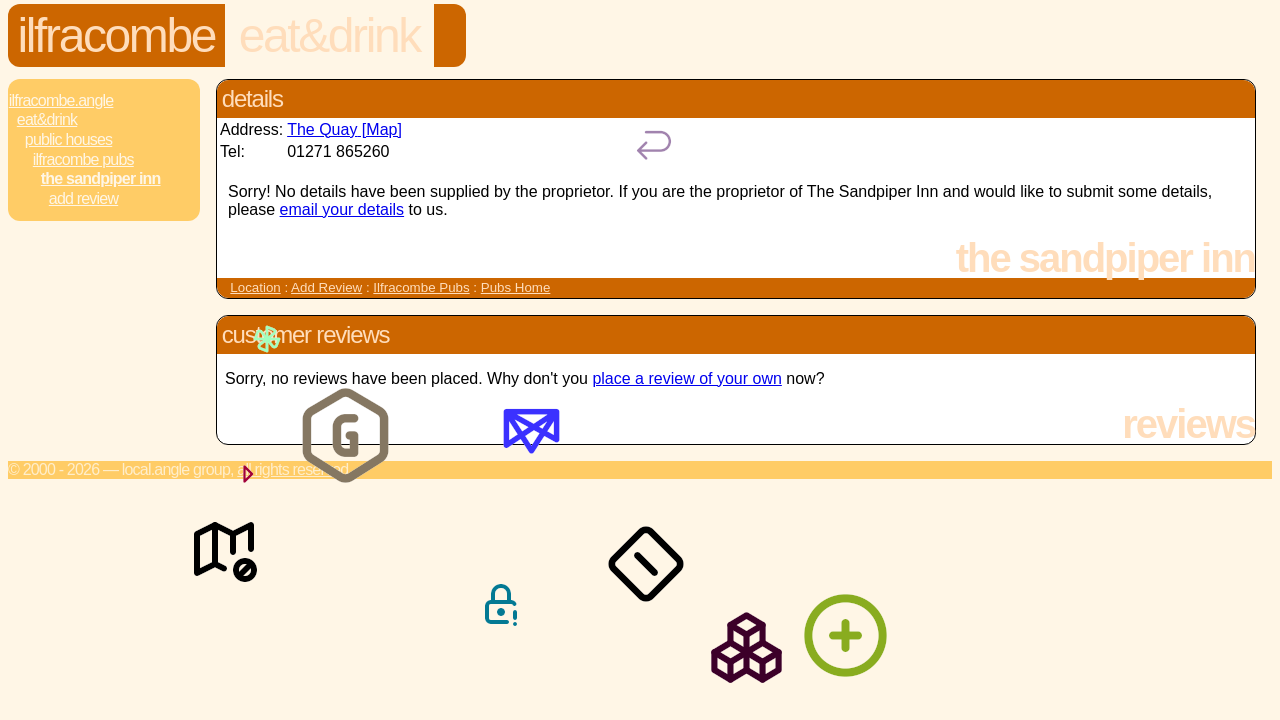 The width and height of the screenshot is (1280, 720). I want to click on indicates a blocked or forbidden action, so click(646, 564).